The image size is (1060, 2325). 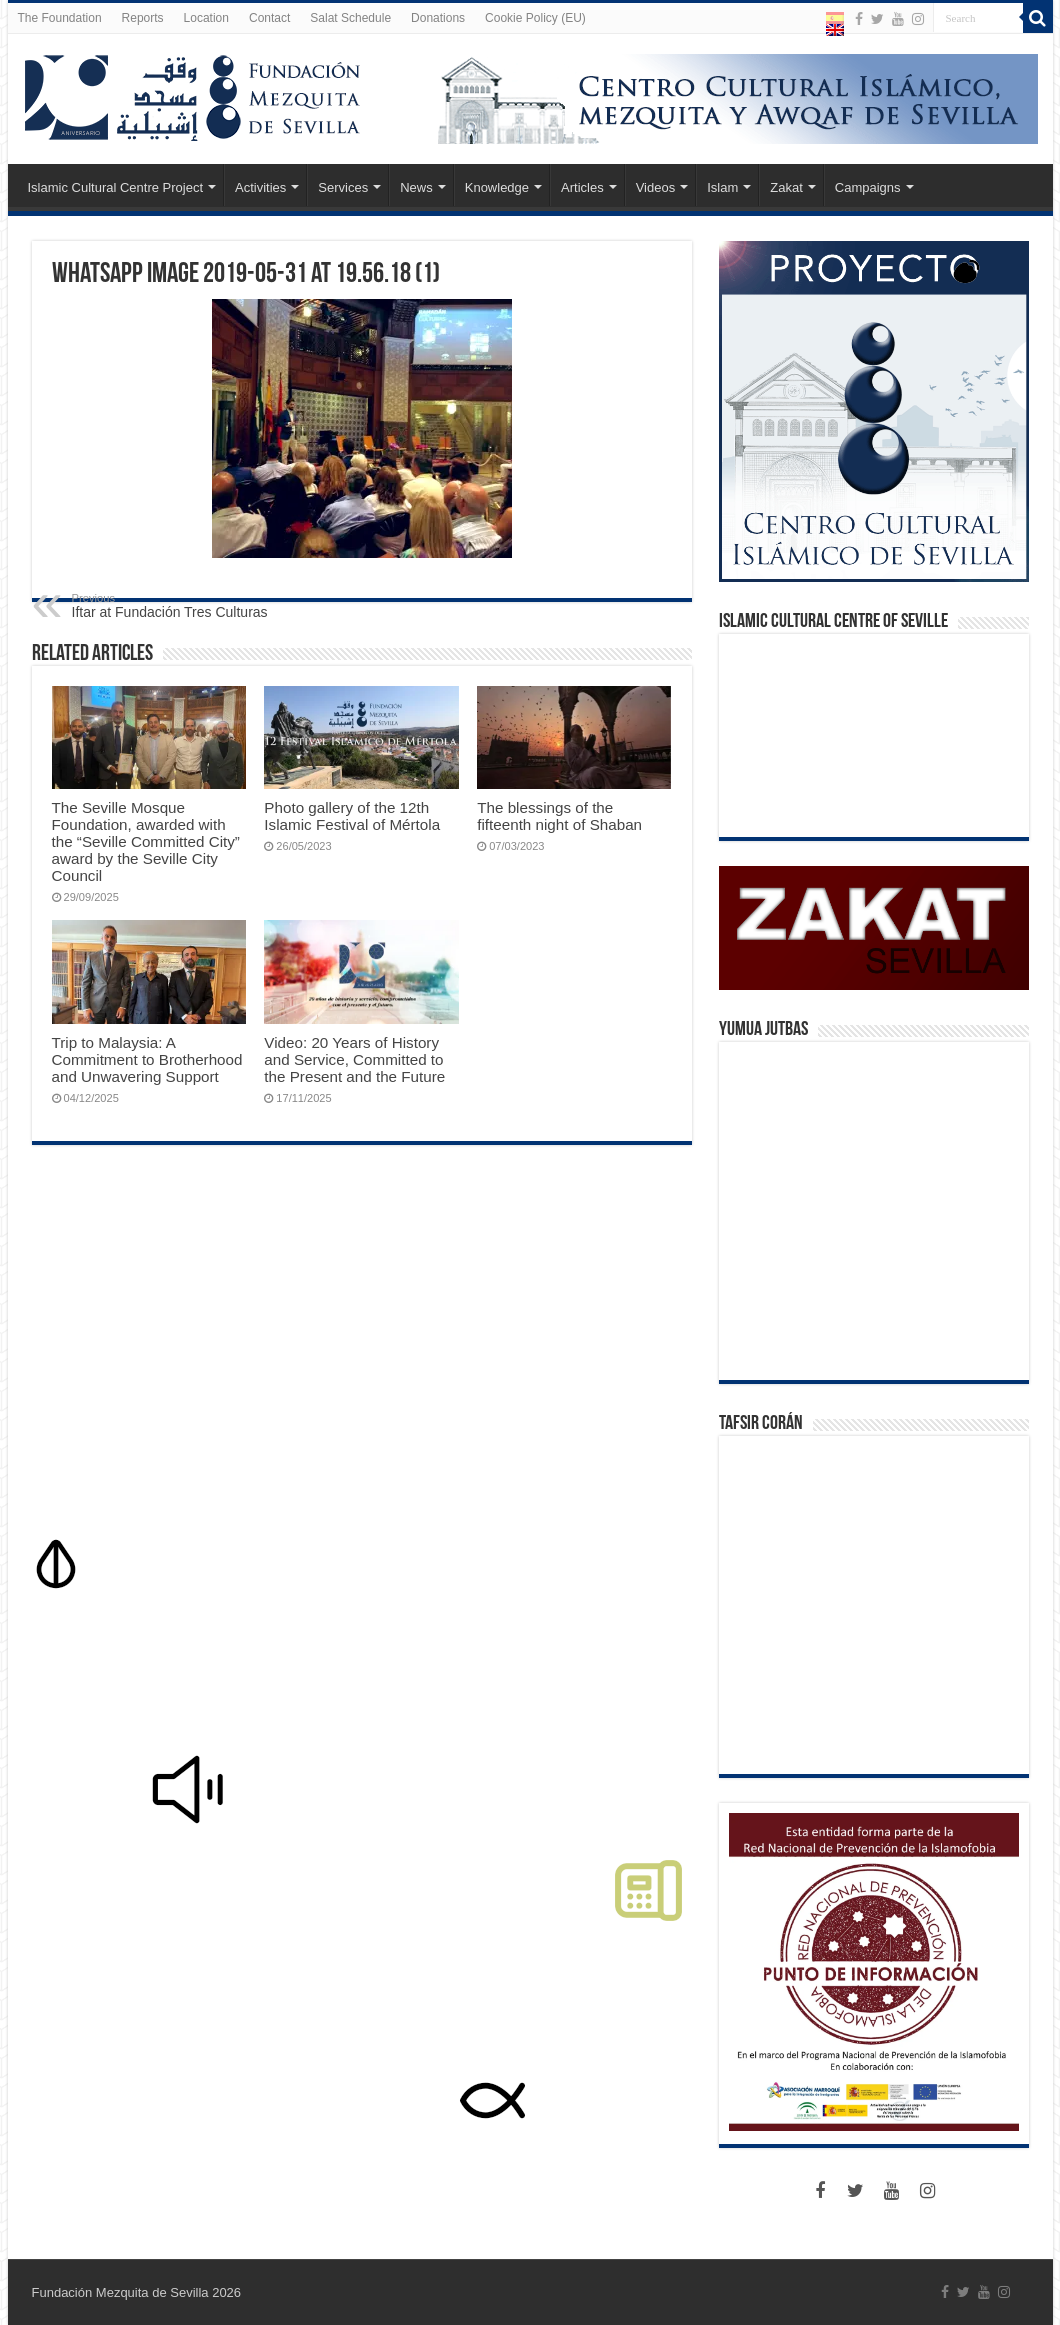 I want to click on call using landline phone, so click(x=648, y=1890).